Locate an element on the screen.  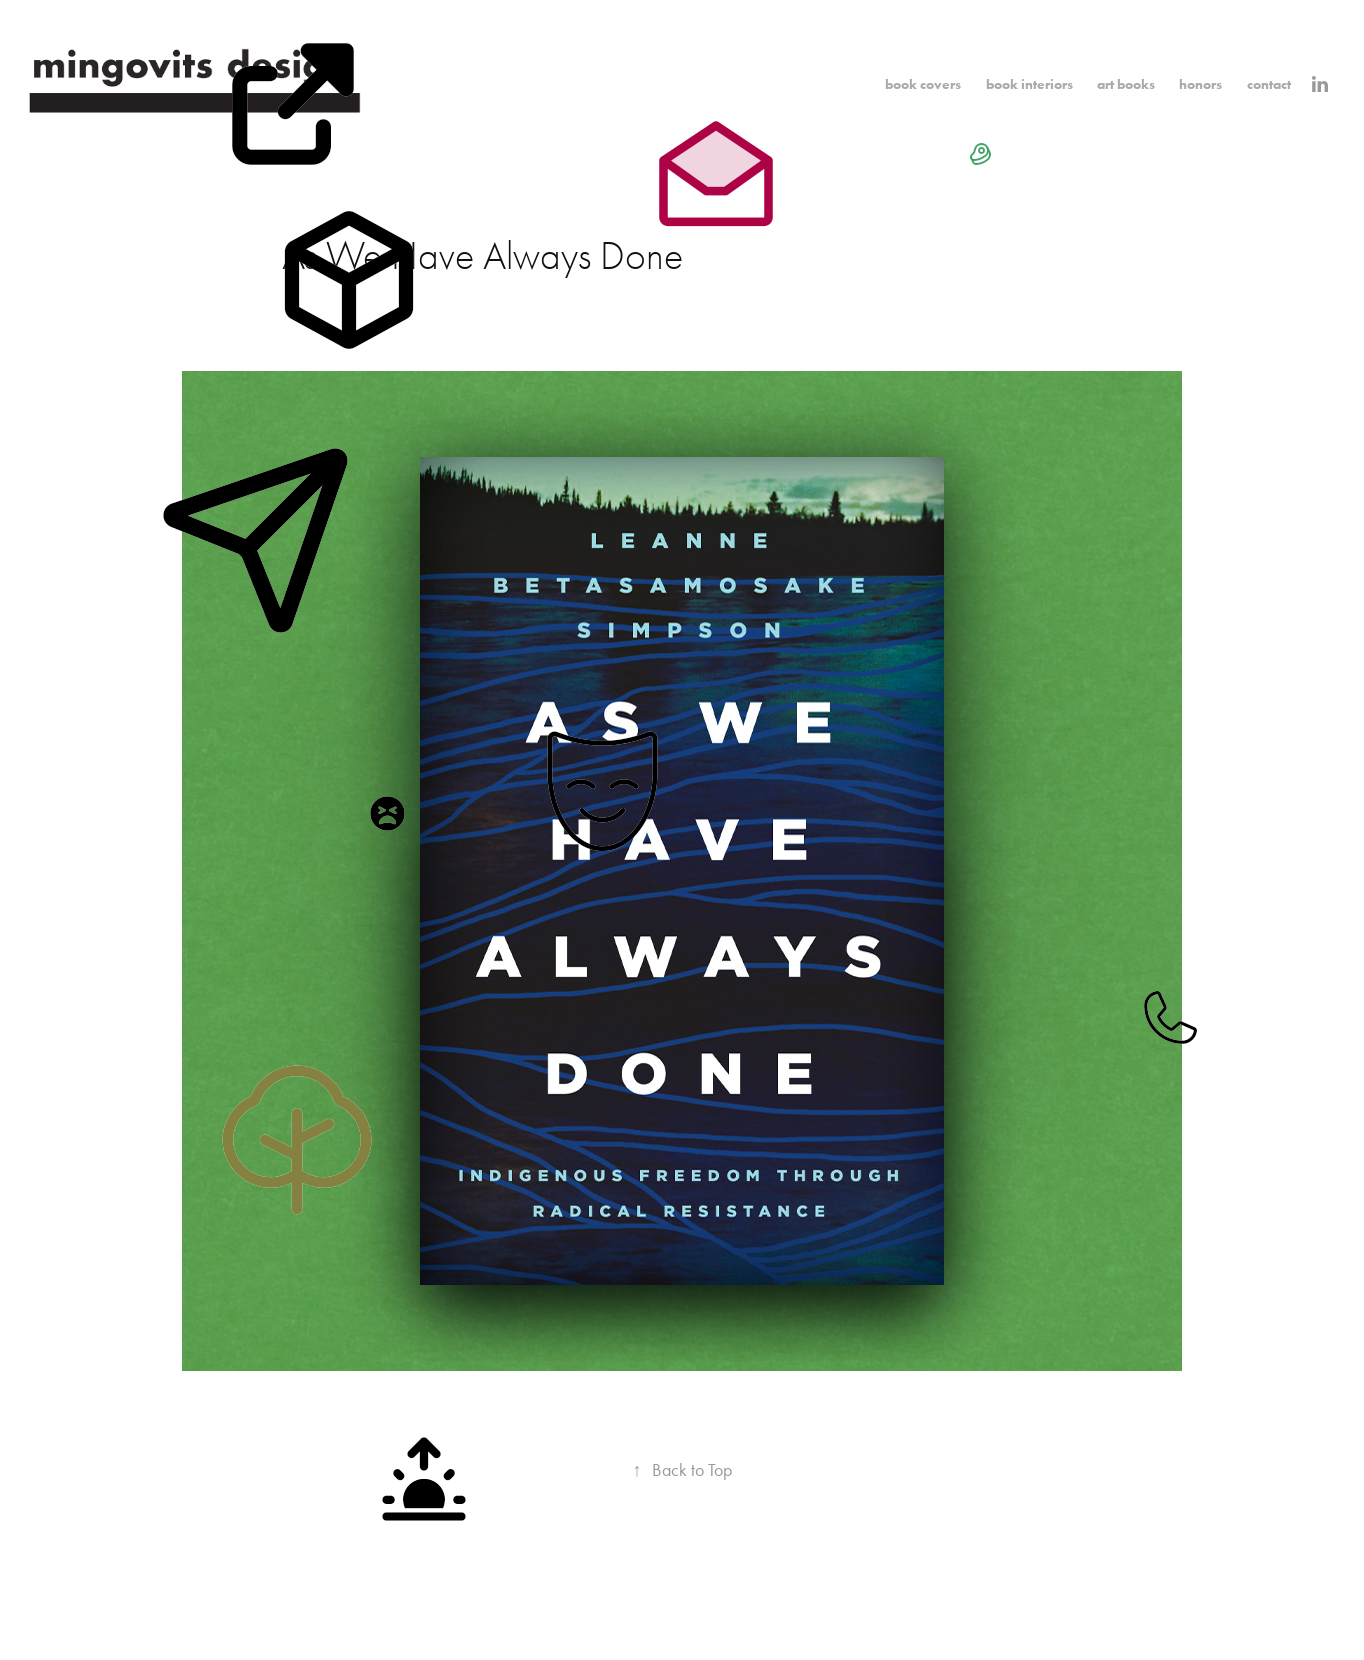
set alarm for sunrise or morning wake-up is located at coordinates (424, 1479).